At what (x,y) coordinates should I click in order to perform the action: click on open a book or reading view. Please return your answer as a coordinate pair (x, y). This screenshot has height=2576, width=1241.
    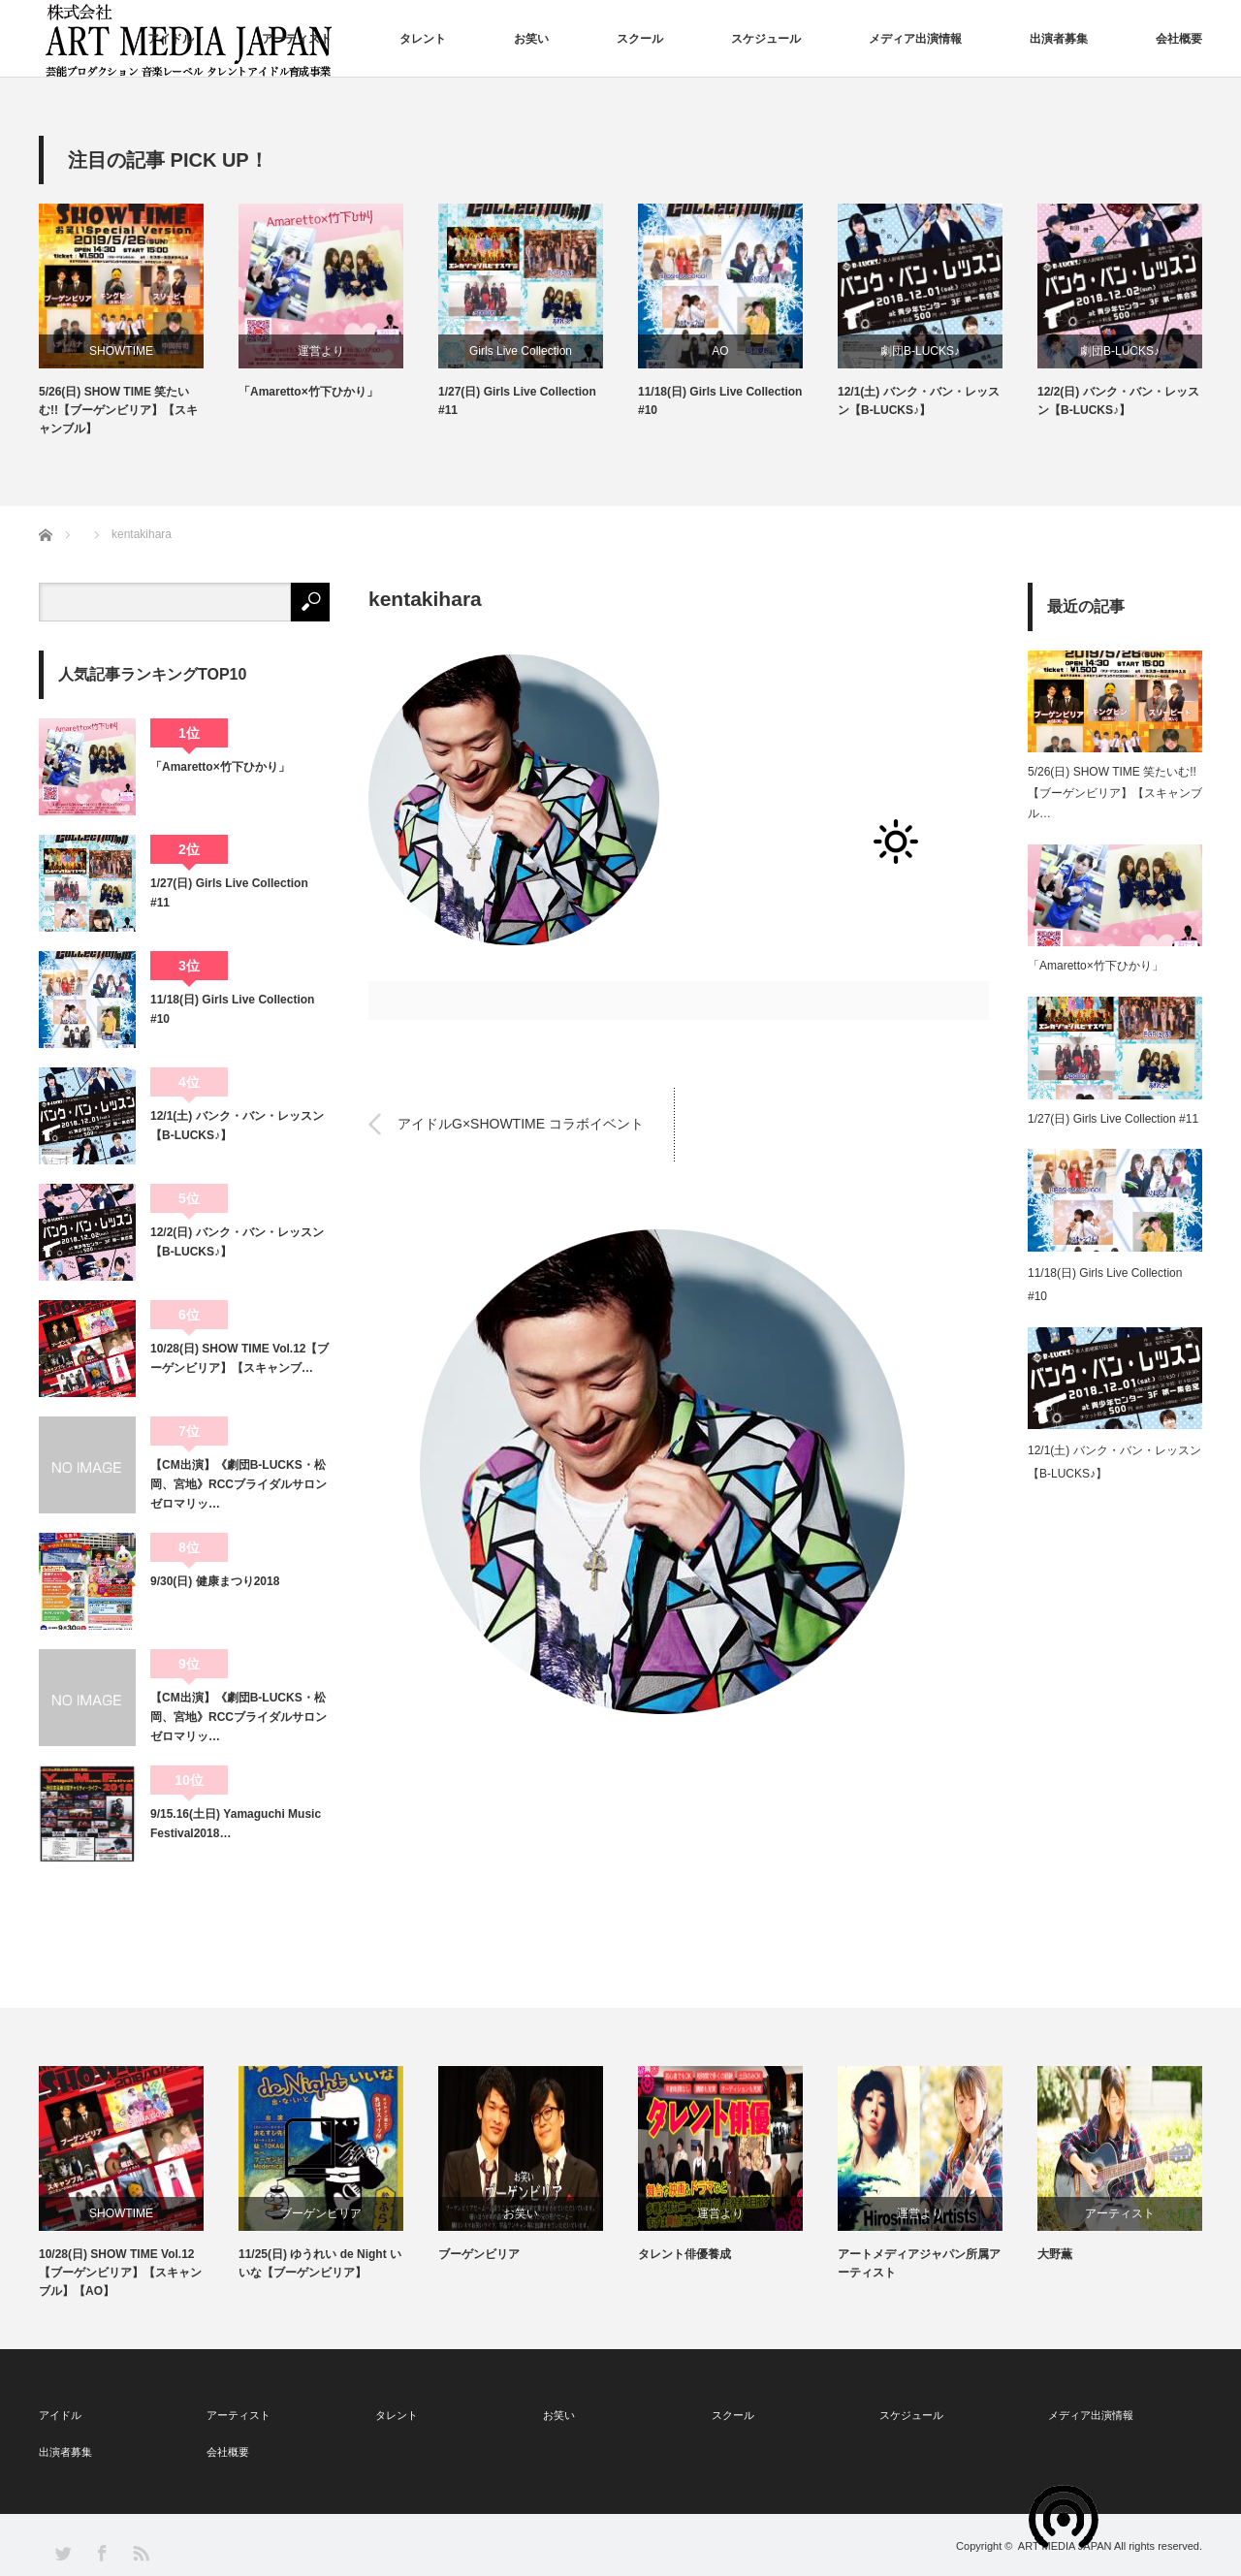
    Looking at the image, I should click on (309, 2147).